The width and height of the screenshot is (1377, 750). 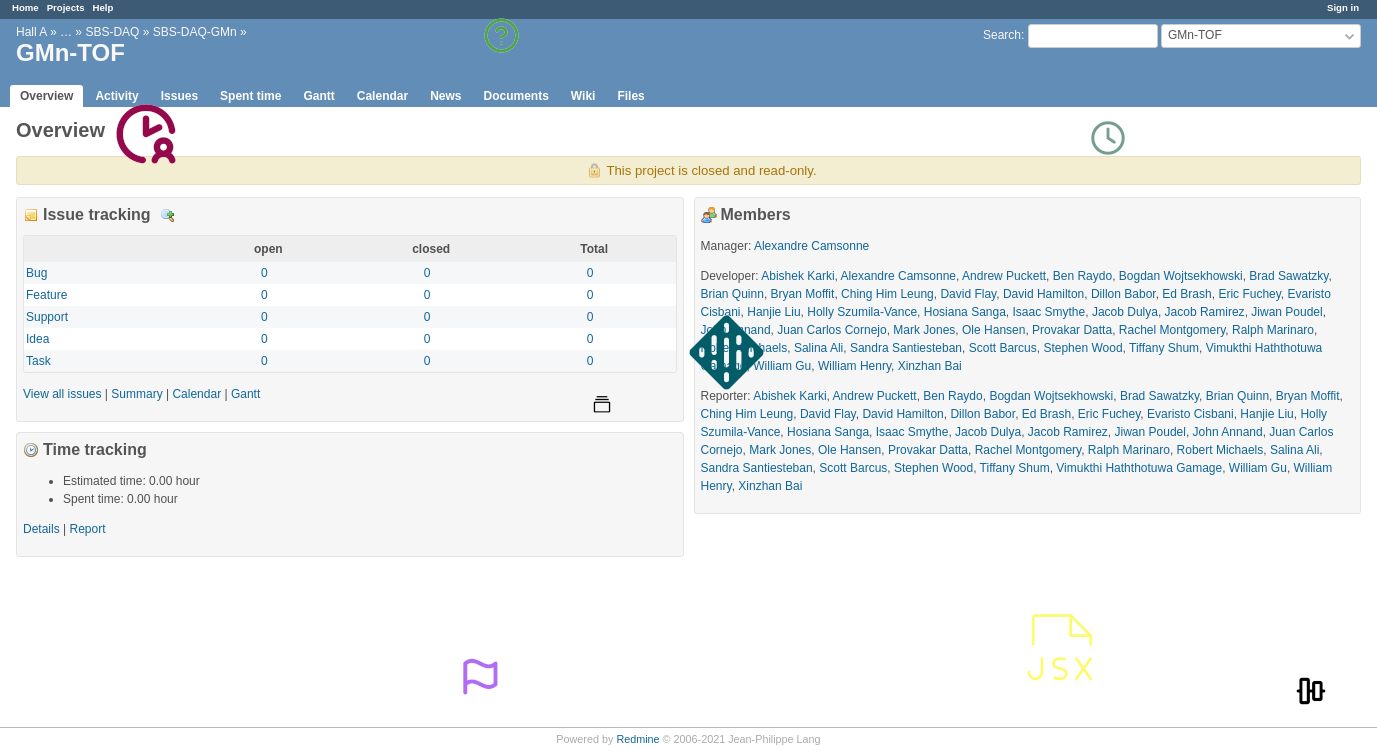 I want to click on view stacked cards or layers, so click(x=602, y=405).